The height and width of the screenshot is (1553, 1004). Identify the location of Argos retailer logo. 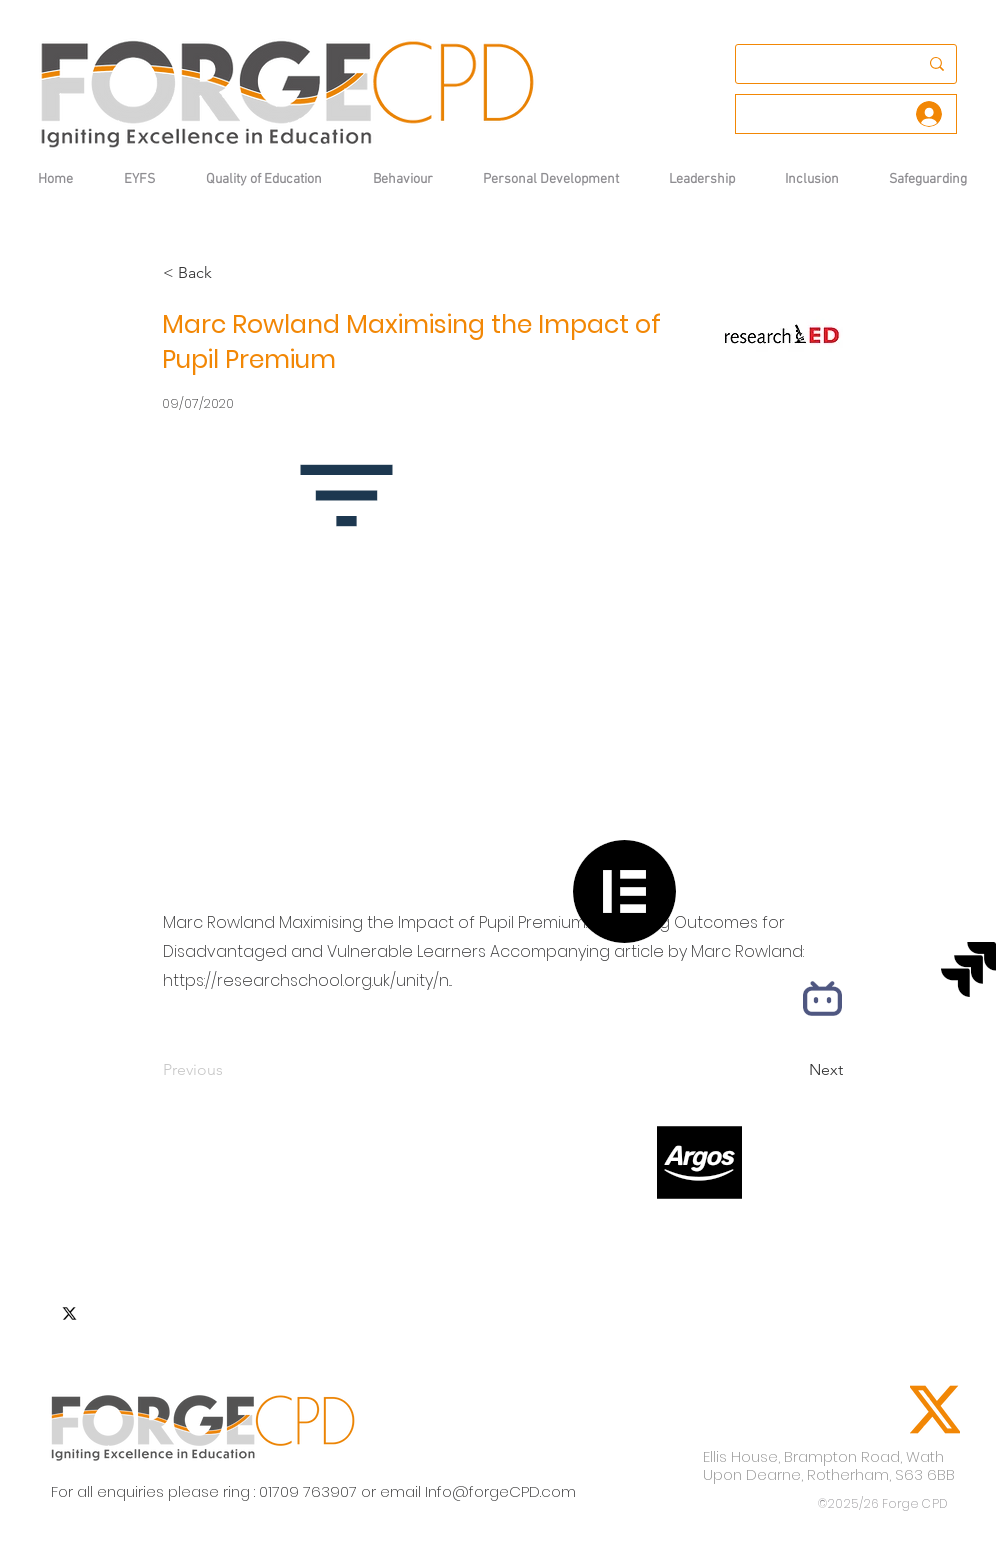
(699, 1162).